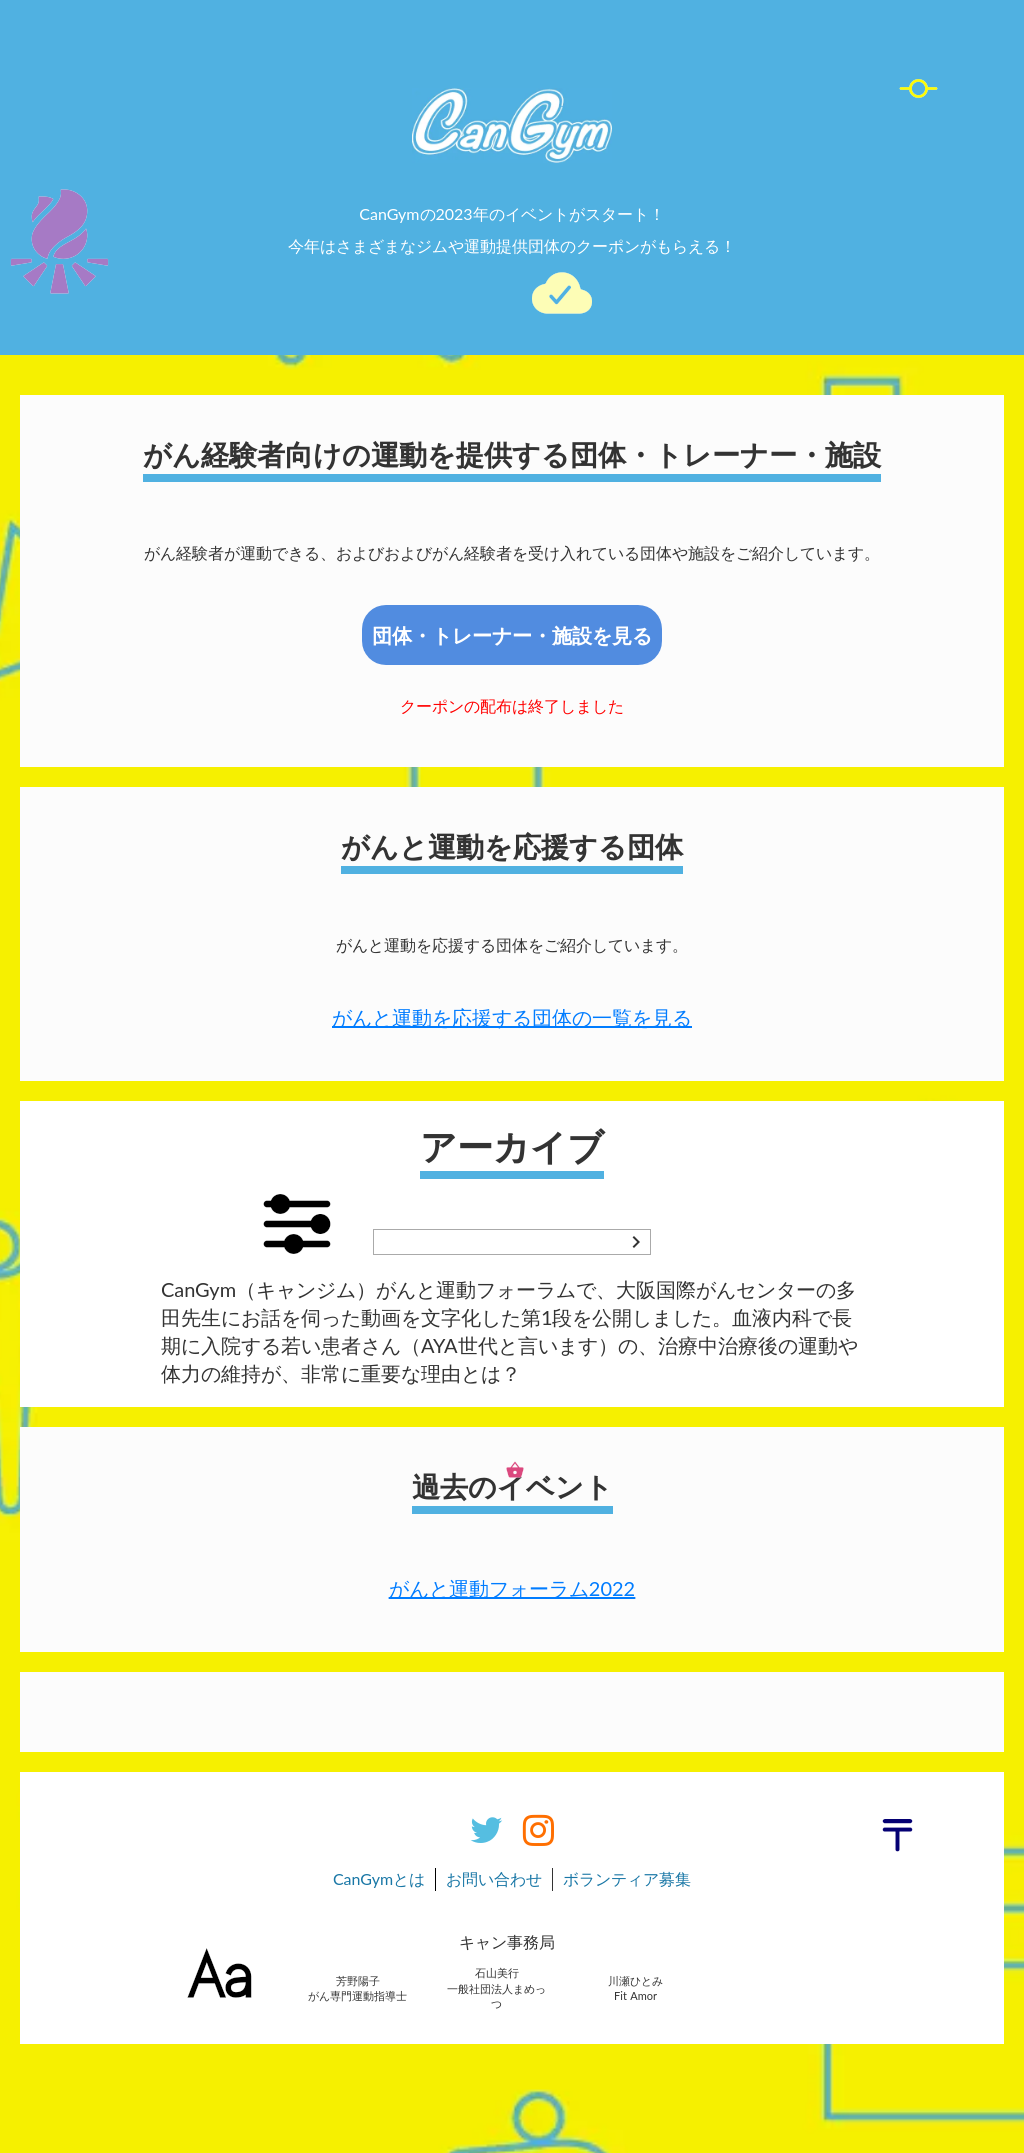 The image size is (1024, 2153). What do you see at coordinates (297, 1224) in the screenshot?
I see `access settings or preferences` at bounding box center [297, 1224].